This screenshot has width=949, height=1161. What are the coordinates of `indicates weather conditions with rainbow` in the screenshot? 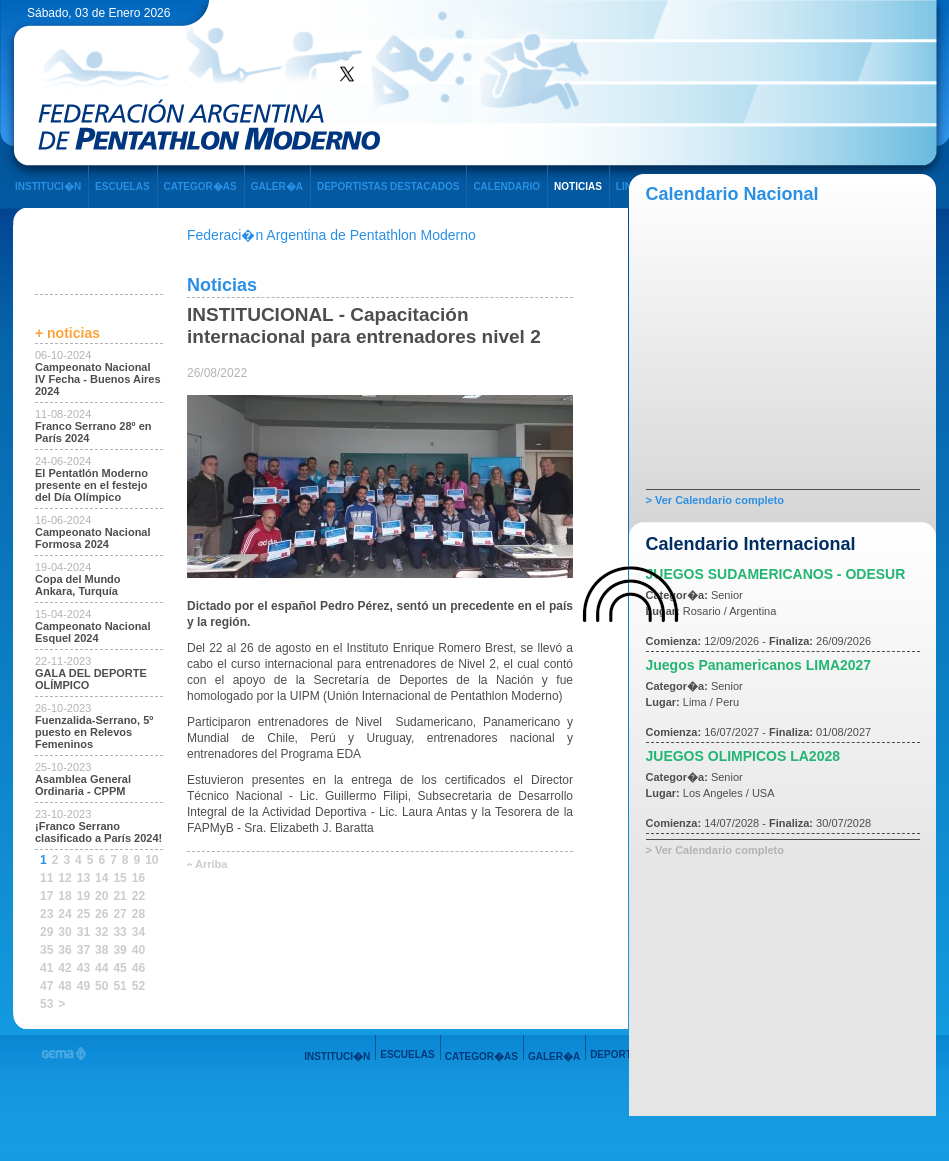 It's located at (630, 597).